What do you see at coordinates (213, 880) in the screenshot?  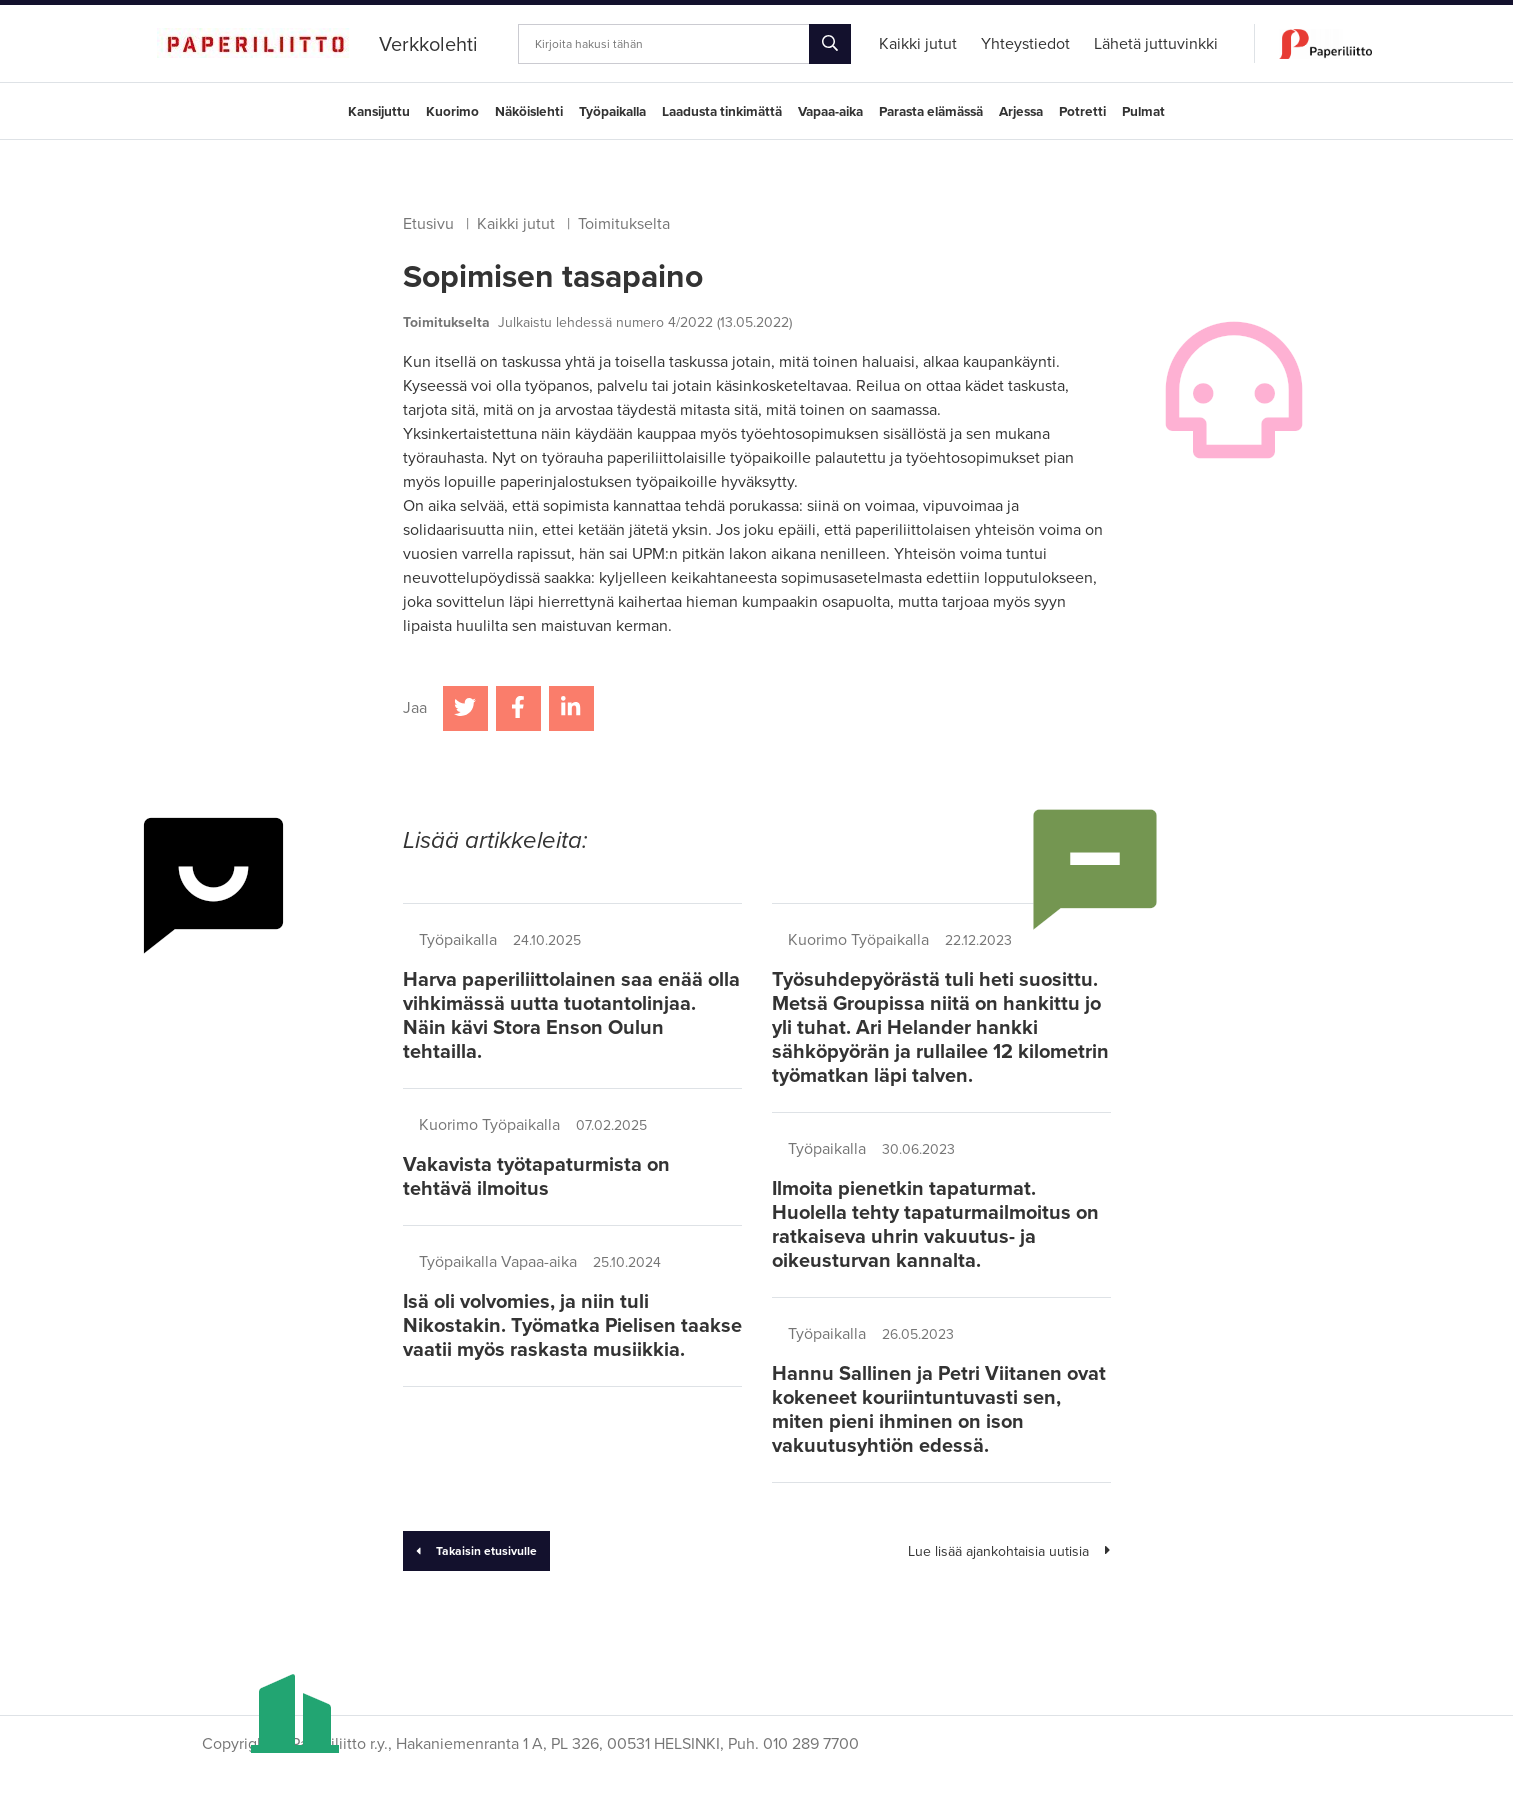 I see `open a friendly chat or messaging app` at bounding box center [213, 880].